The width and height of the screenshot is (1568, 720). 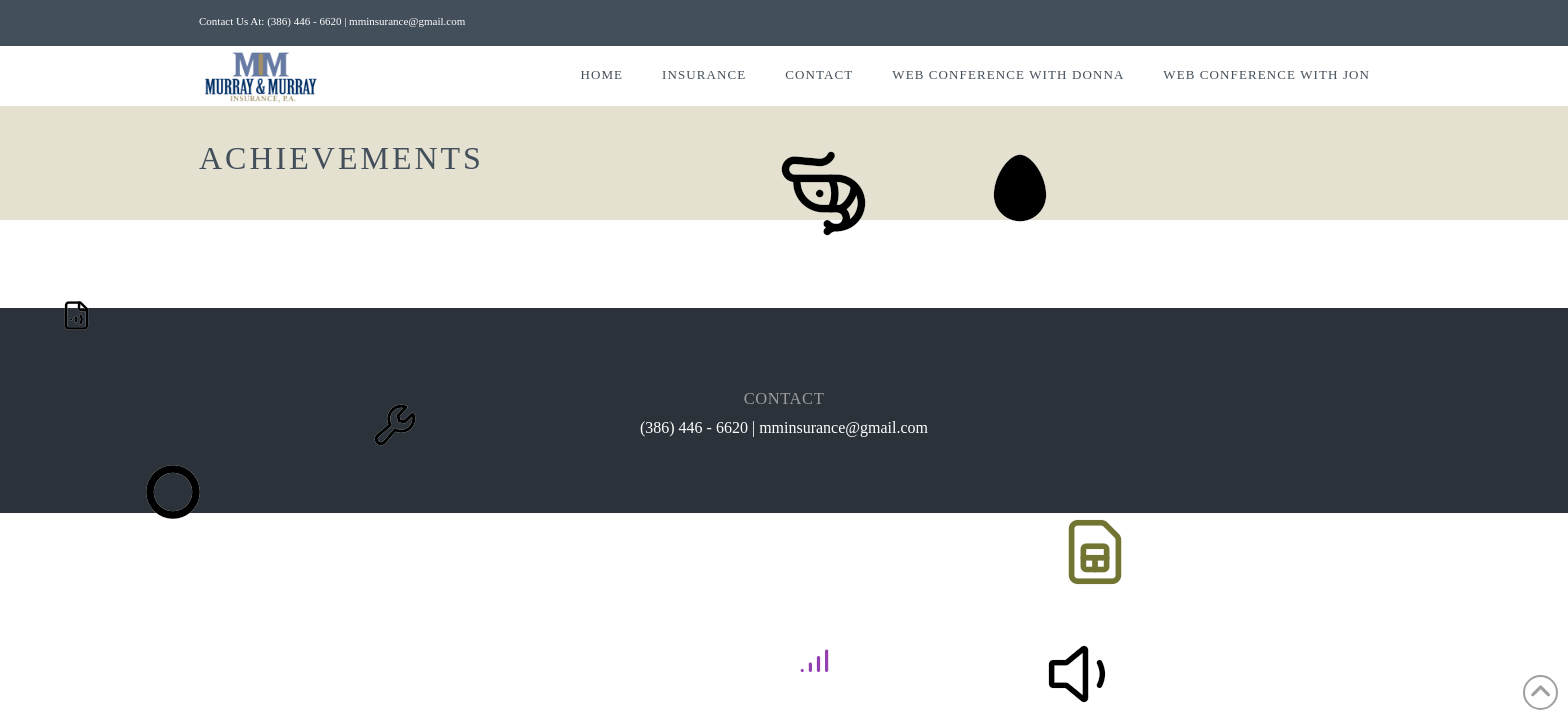 What do you see at coordinates (173, 492) in the screenshot?
I see `indicates an unread item or notification` at bounding box center [173, 492].